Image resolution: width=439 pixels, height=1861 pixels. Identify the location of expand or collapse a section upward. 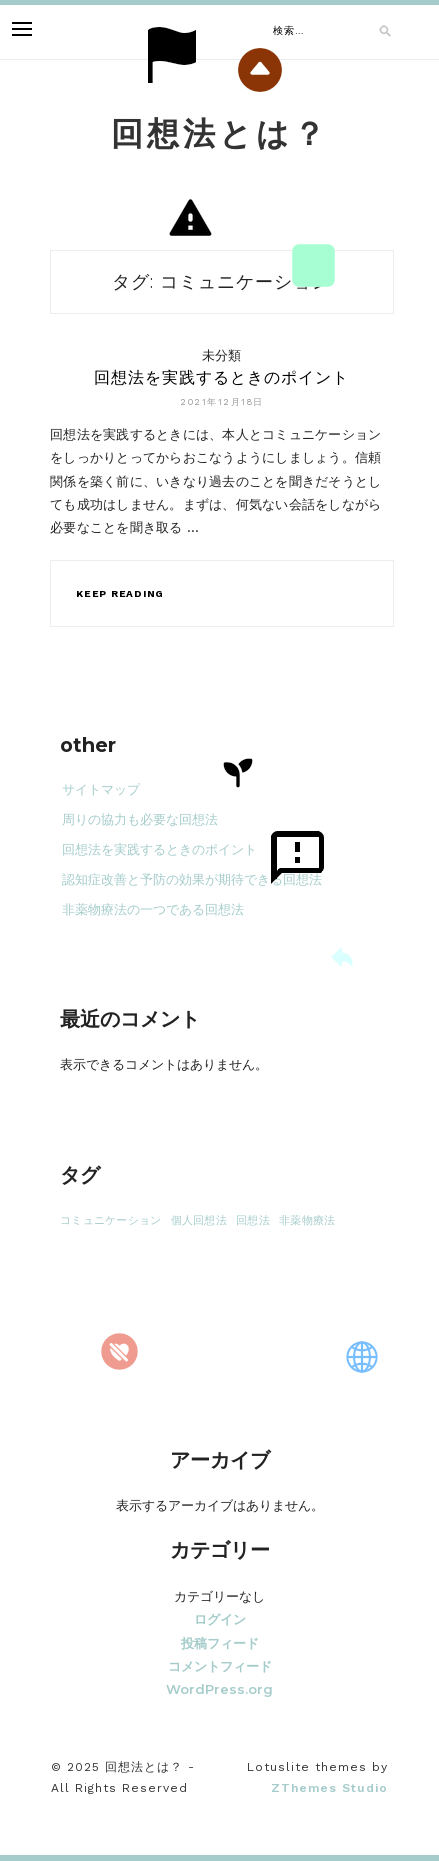
(260, 70).